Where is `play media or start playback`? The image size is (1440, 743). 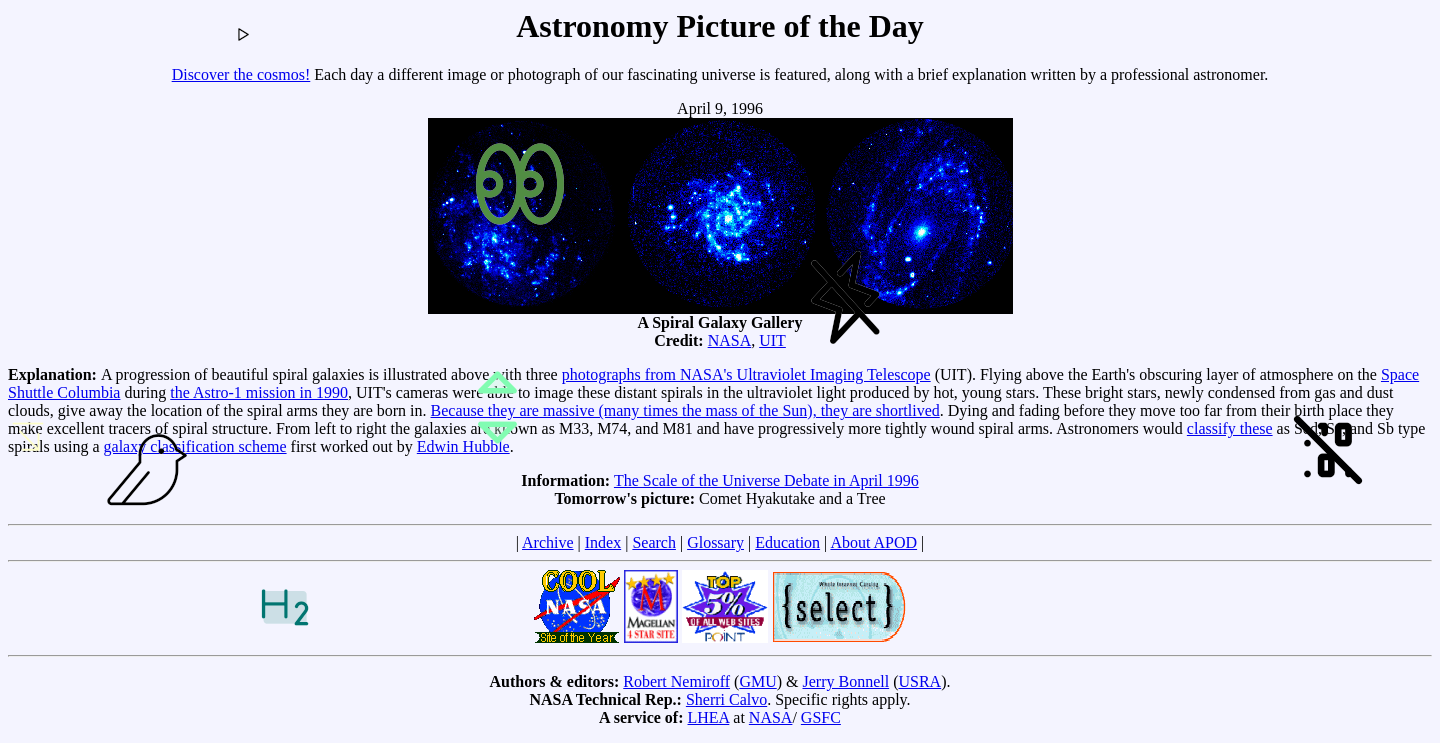 play media or start playback is located at coordinates (242, 34).